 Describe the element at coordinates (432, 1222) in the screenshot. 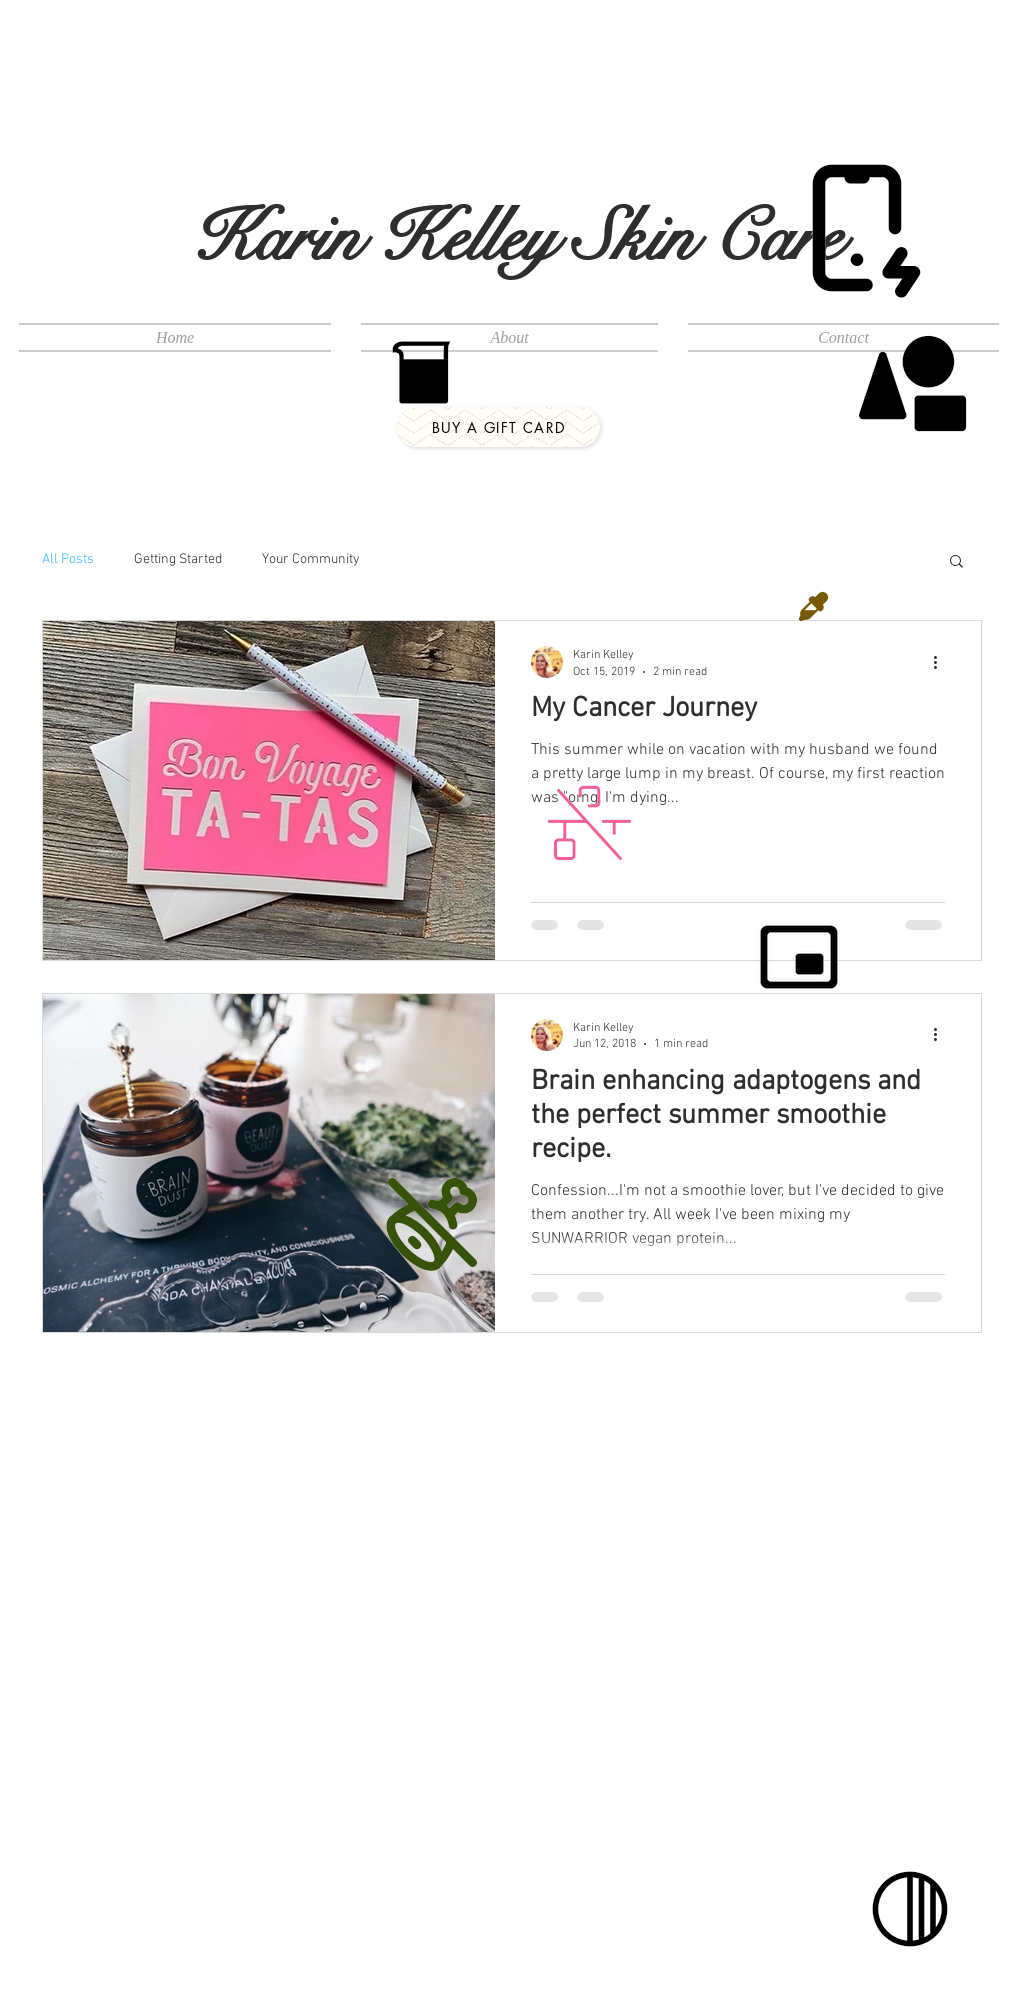

I see `indicates meat-free or vegetarian option` at that location.